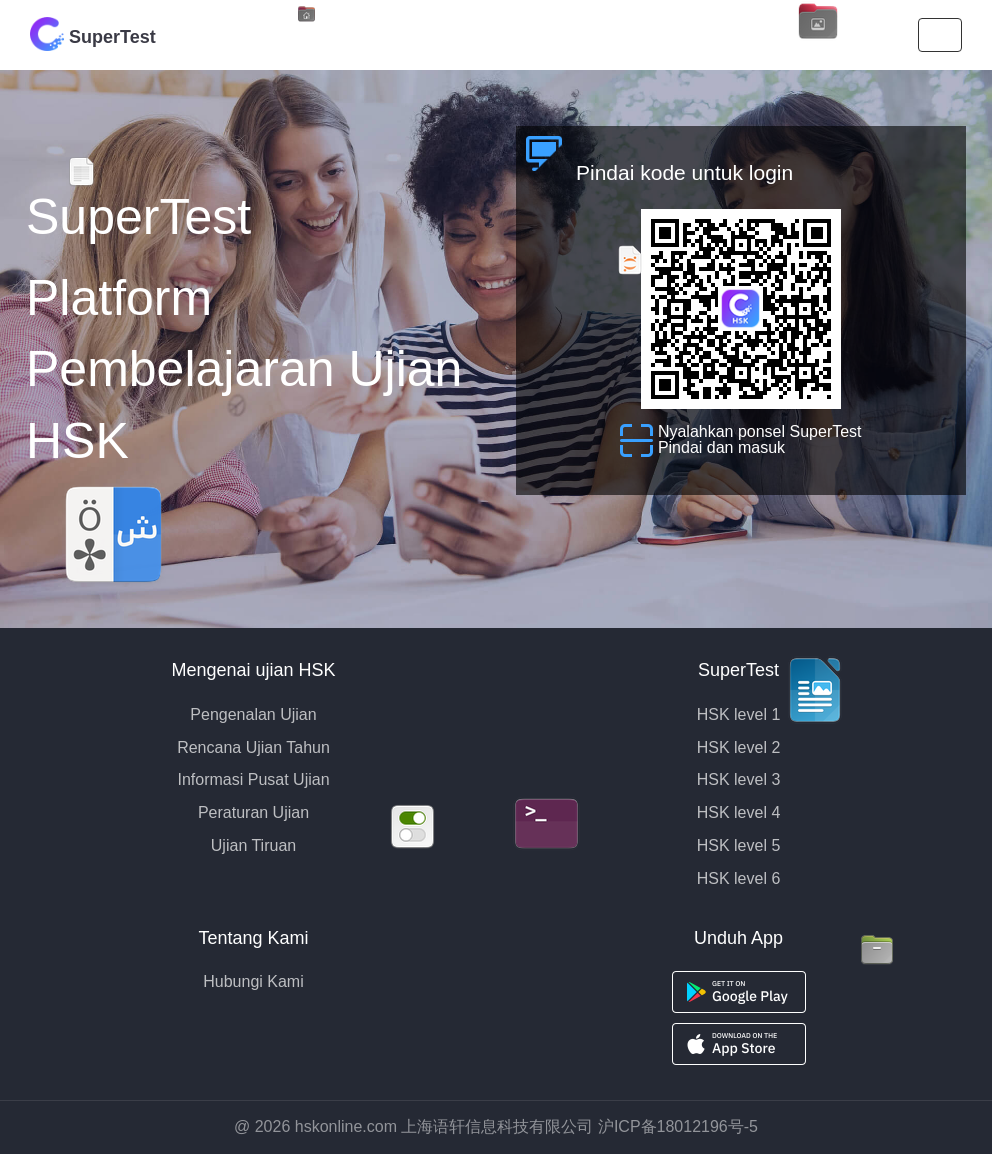  What do you see at coordinates (630, 260) in the screenshot?
I see `jupyter notebook file` at bounding box center [630, 260].